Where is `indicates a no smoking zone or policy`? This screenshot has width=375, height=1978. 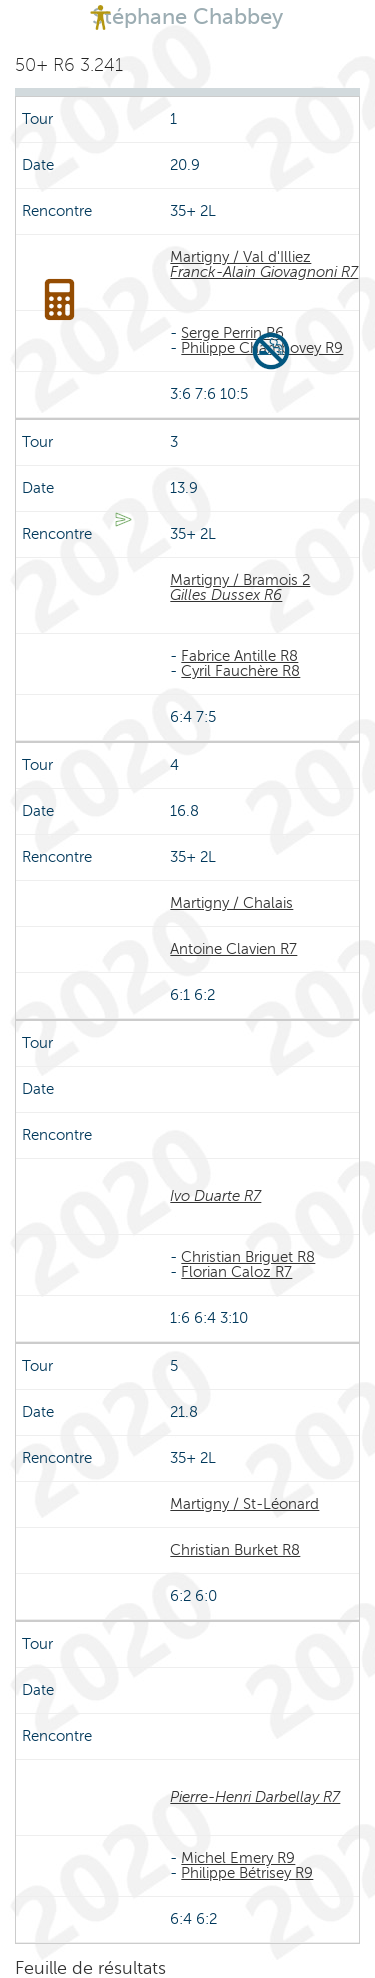
indicates a no smoking zone or policy is located at coordinates (271, 351).